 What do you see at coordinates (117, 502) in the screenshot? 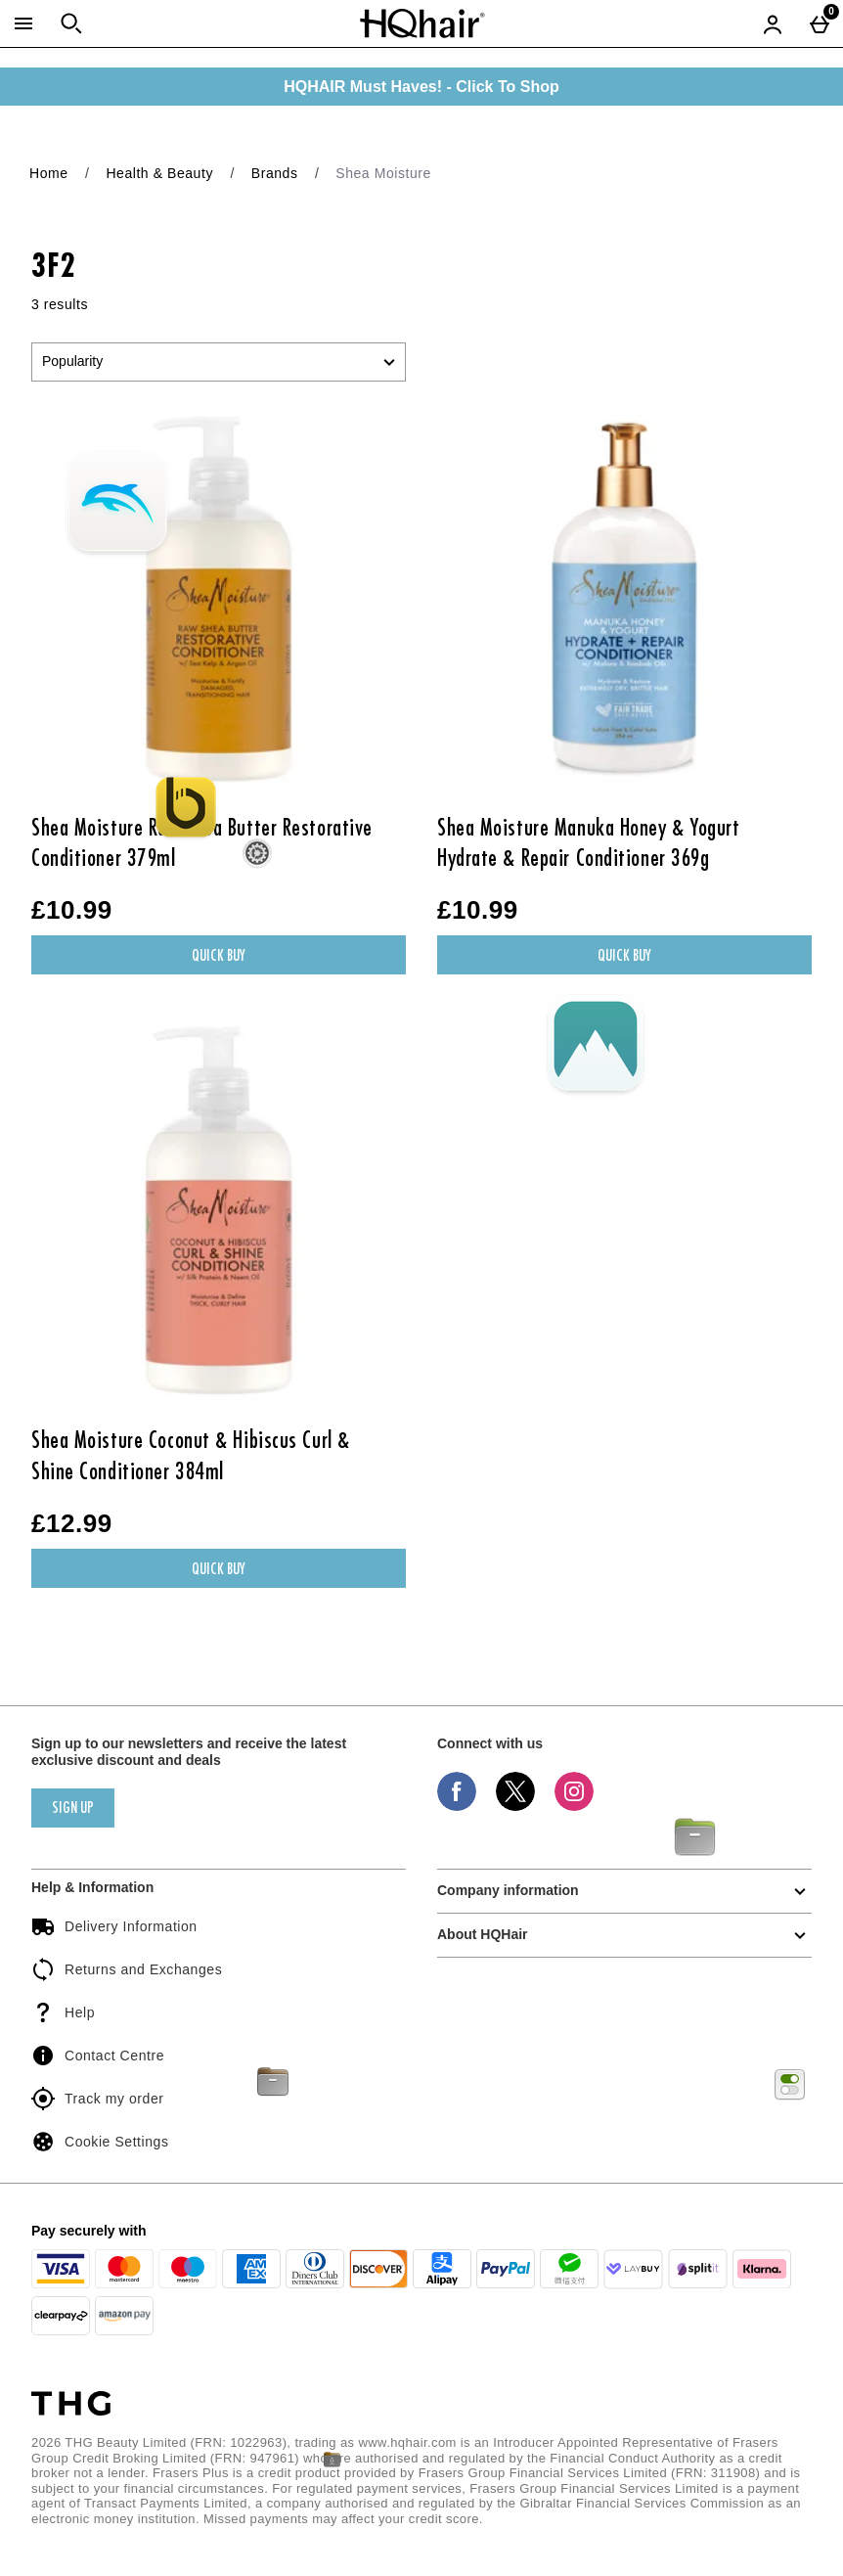
I see `open dolphin emulator app` at bounding box center [117, 502].